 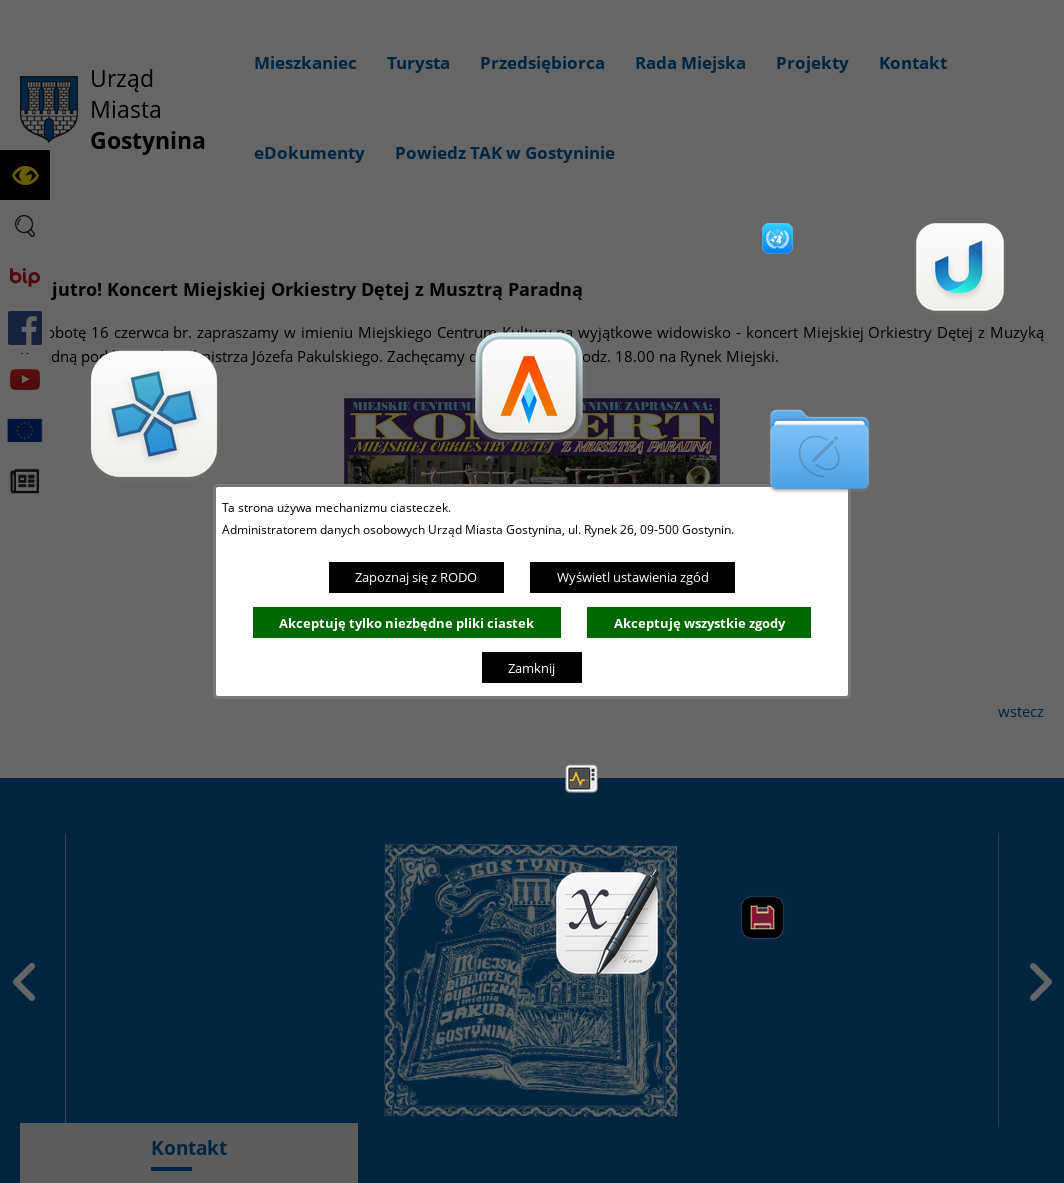 What do you see at coordinates (154, 414) in the screenshot?
I see `launch ppsspp psp emulator` at bounding box center [154, 414].